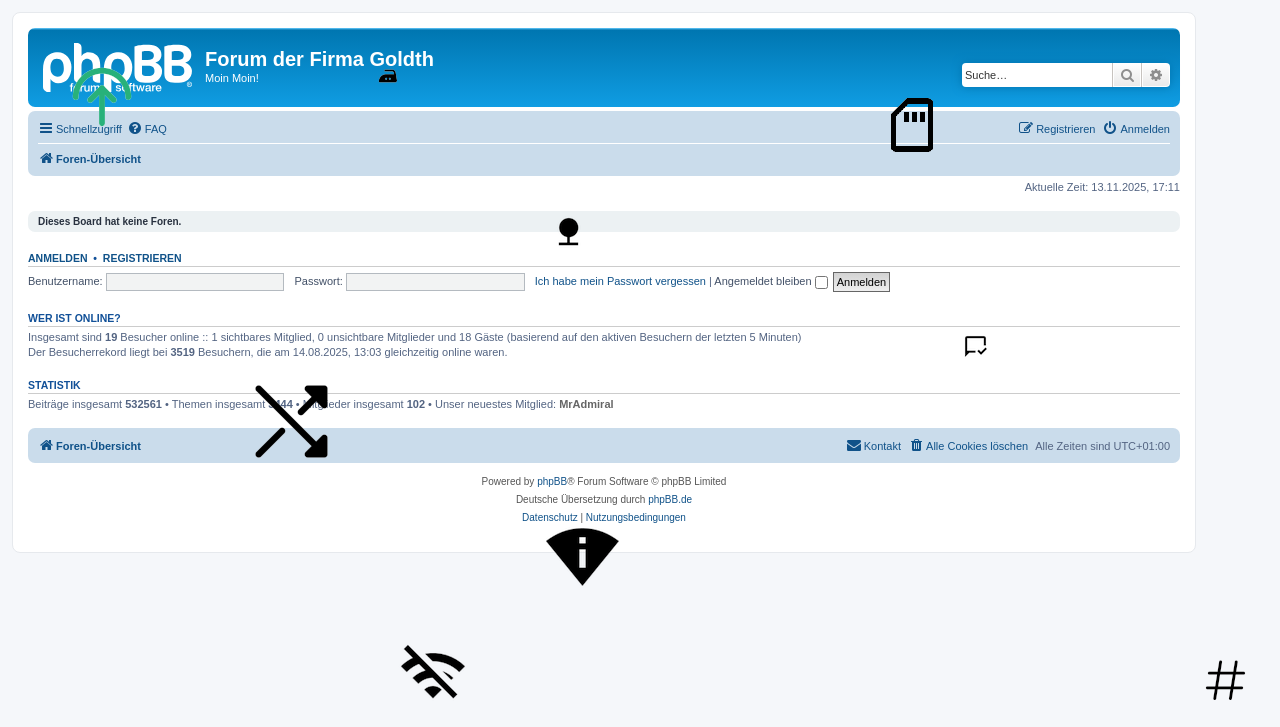 The image size is (1280, 727). Describe the element at coordinates (433, 675) in the screenshot. I see `indicates wifi is disabled or disconnected` at that location.